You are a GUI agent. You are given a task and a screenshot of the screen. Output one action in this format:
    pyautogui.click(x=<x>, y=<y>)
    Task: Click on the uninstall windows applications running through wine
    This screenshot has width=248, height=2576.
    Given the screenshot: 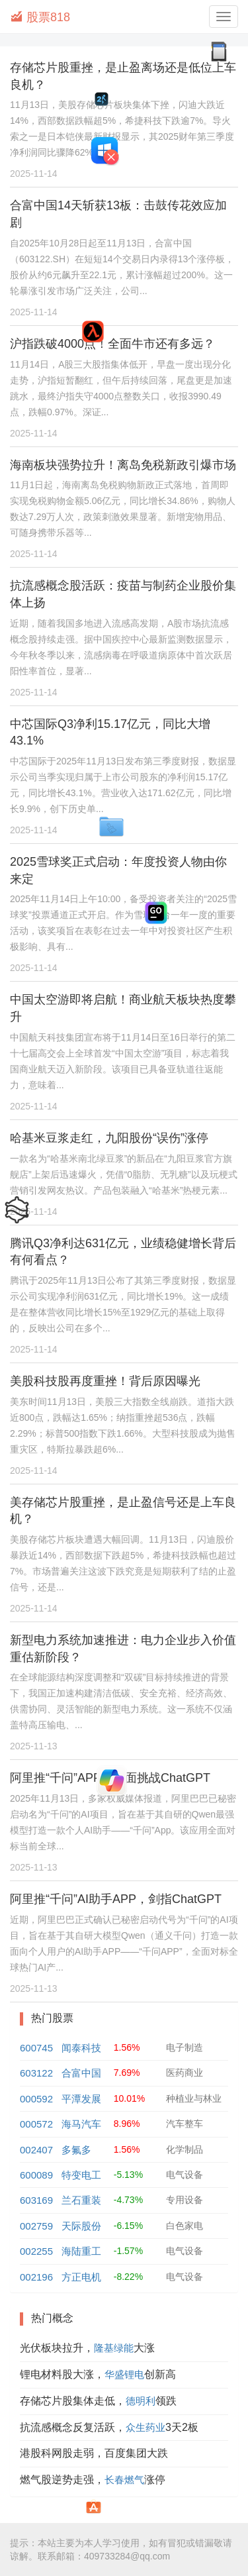 What is the action you would take?
    pyautogui.click(x=104, y=150)
    